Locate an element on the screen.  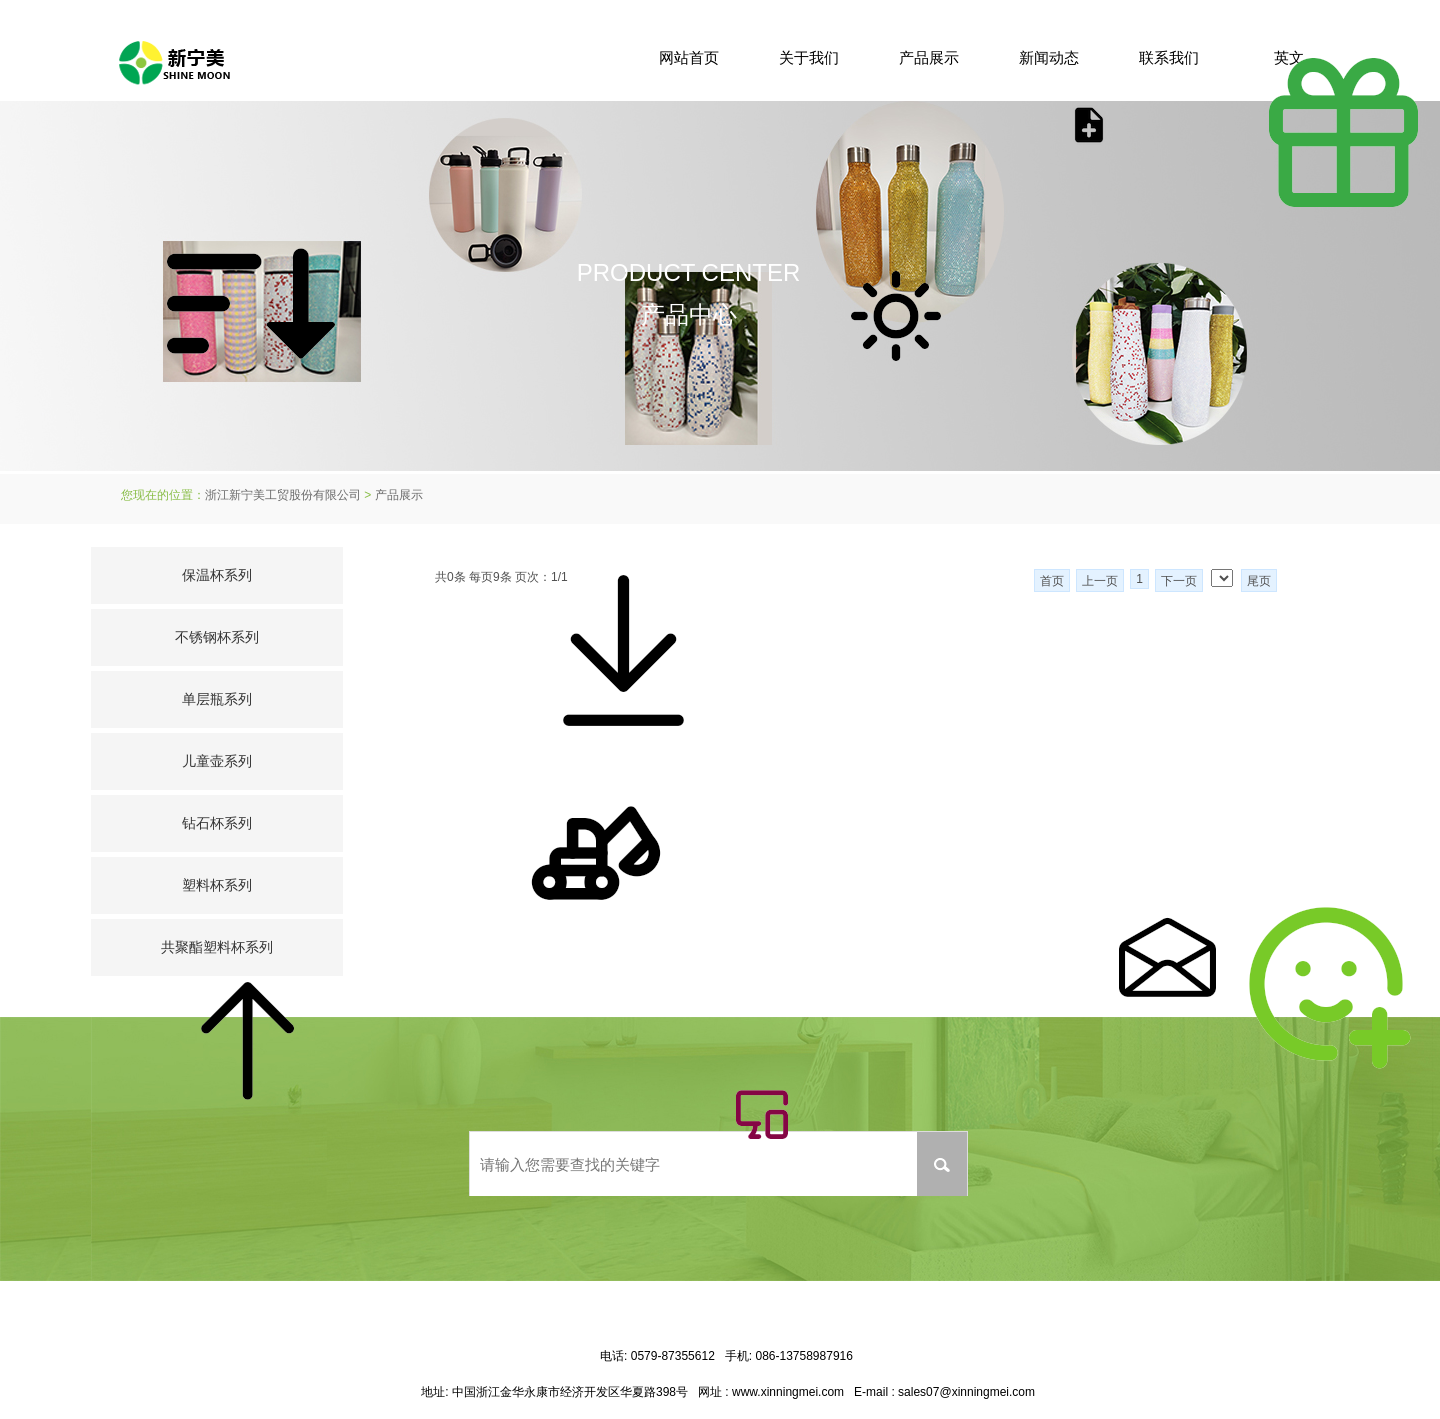
move item to bottom of list is located at coordinates (623, 650).